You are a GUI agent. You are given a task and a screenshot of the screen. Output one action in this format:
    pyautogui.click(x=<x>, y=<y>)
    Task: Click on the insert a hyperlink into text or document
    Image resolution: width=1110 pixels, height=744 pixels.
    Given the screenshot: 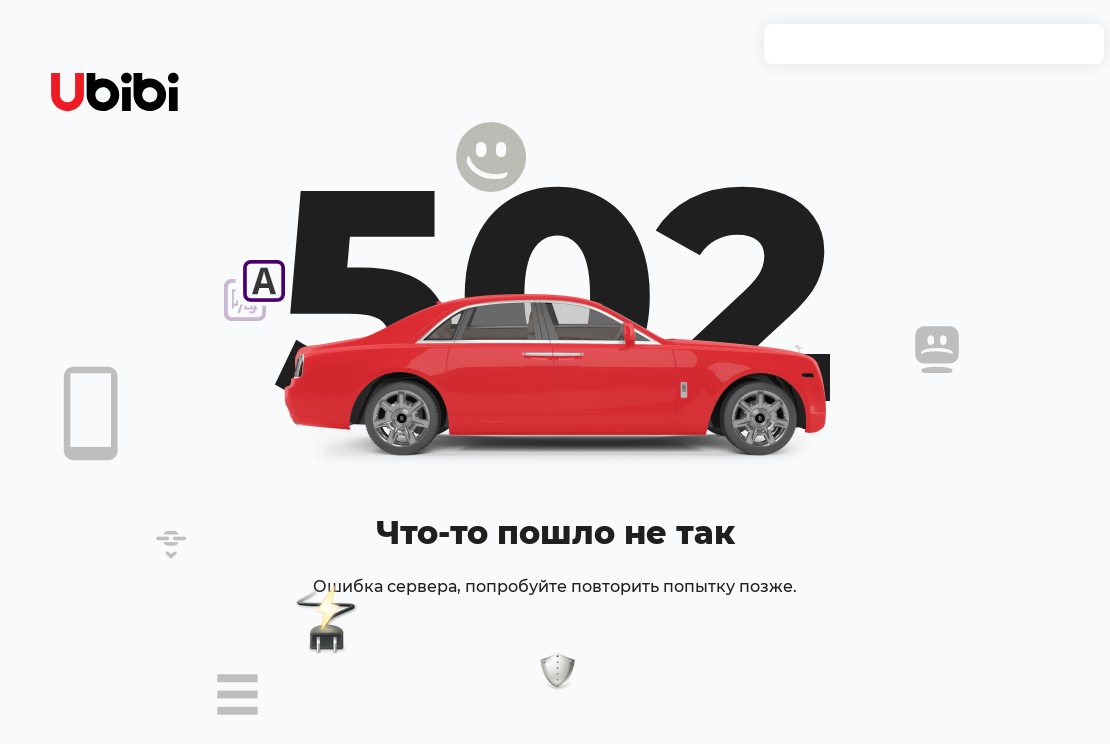 What is the action you would take?
    pyautogui.click(x=171, y=544)
    